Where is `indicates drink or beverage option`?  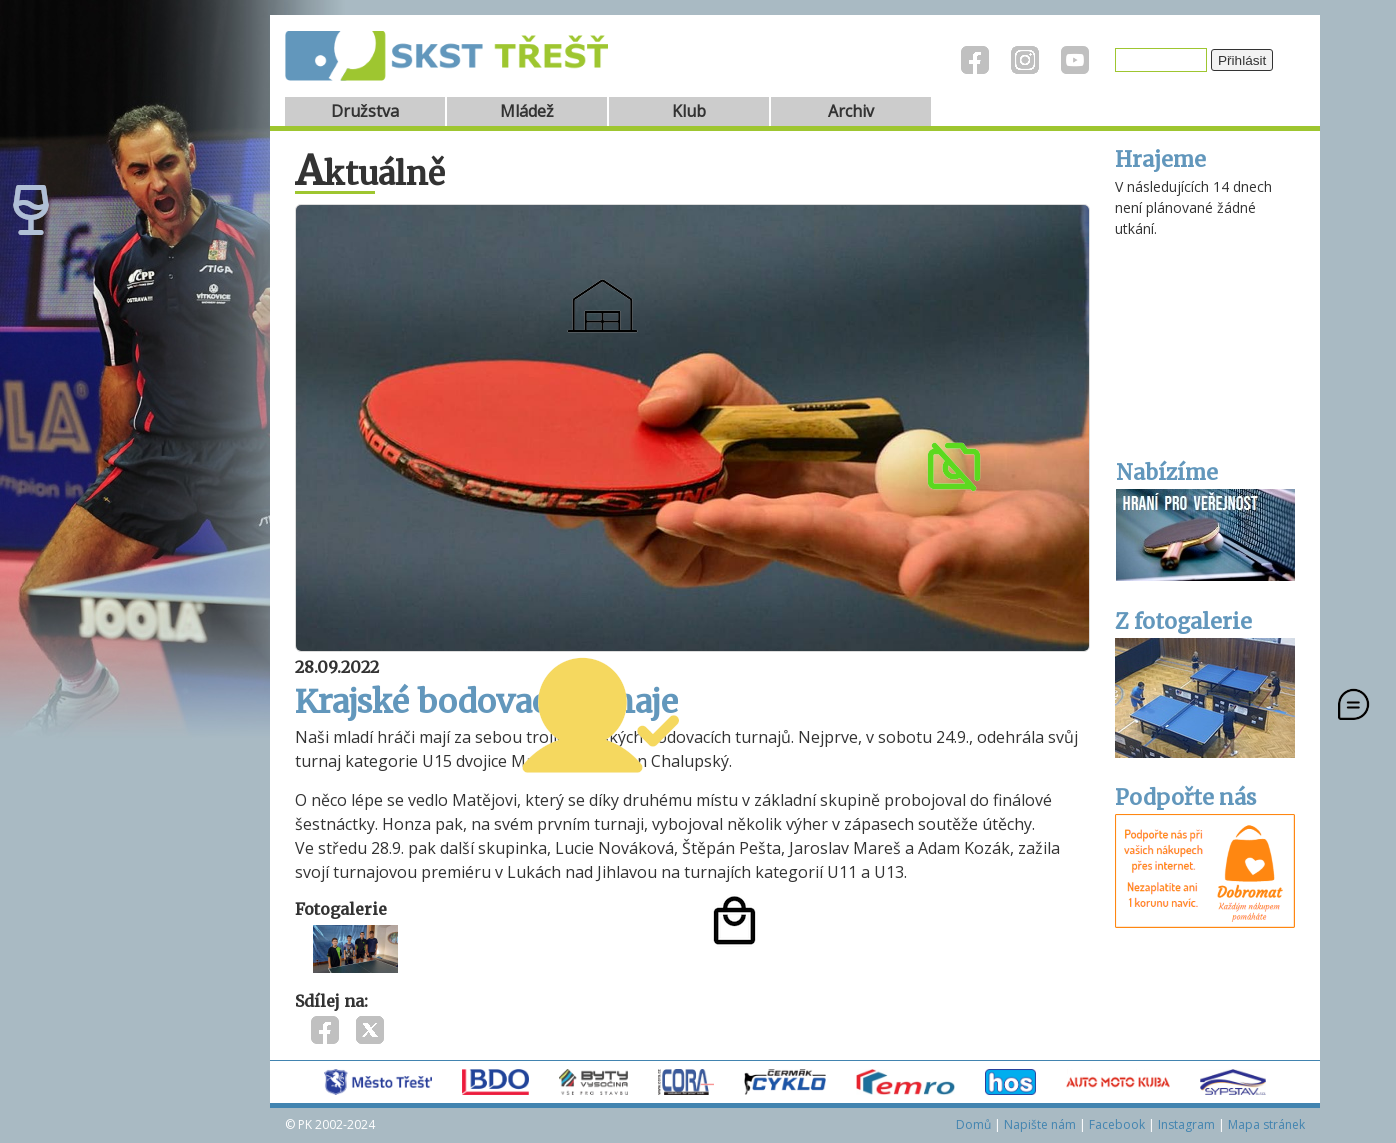 indicates drink or beverage option is located at coordinates (31, 210).